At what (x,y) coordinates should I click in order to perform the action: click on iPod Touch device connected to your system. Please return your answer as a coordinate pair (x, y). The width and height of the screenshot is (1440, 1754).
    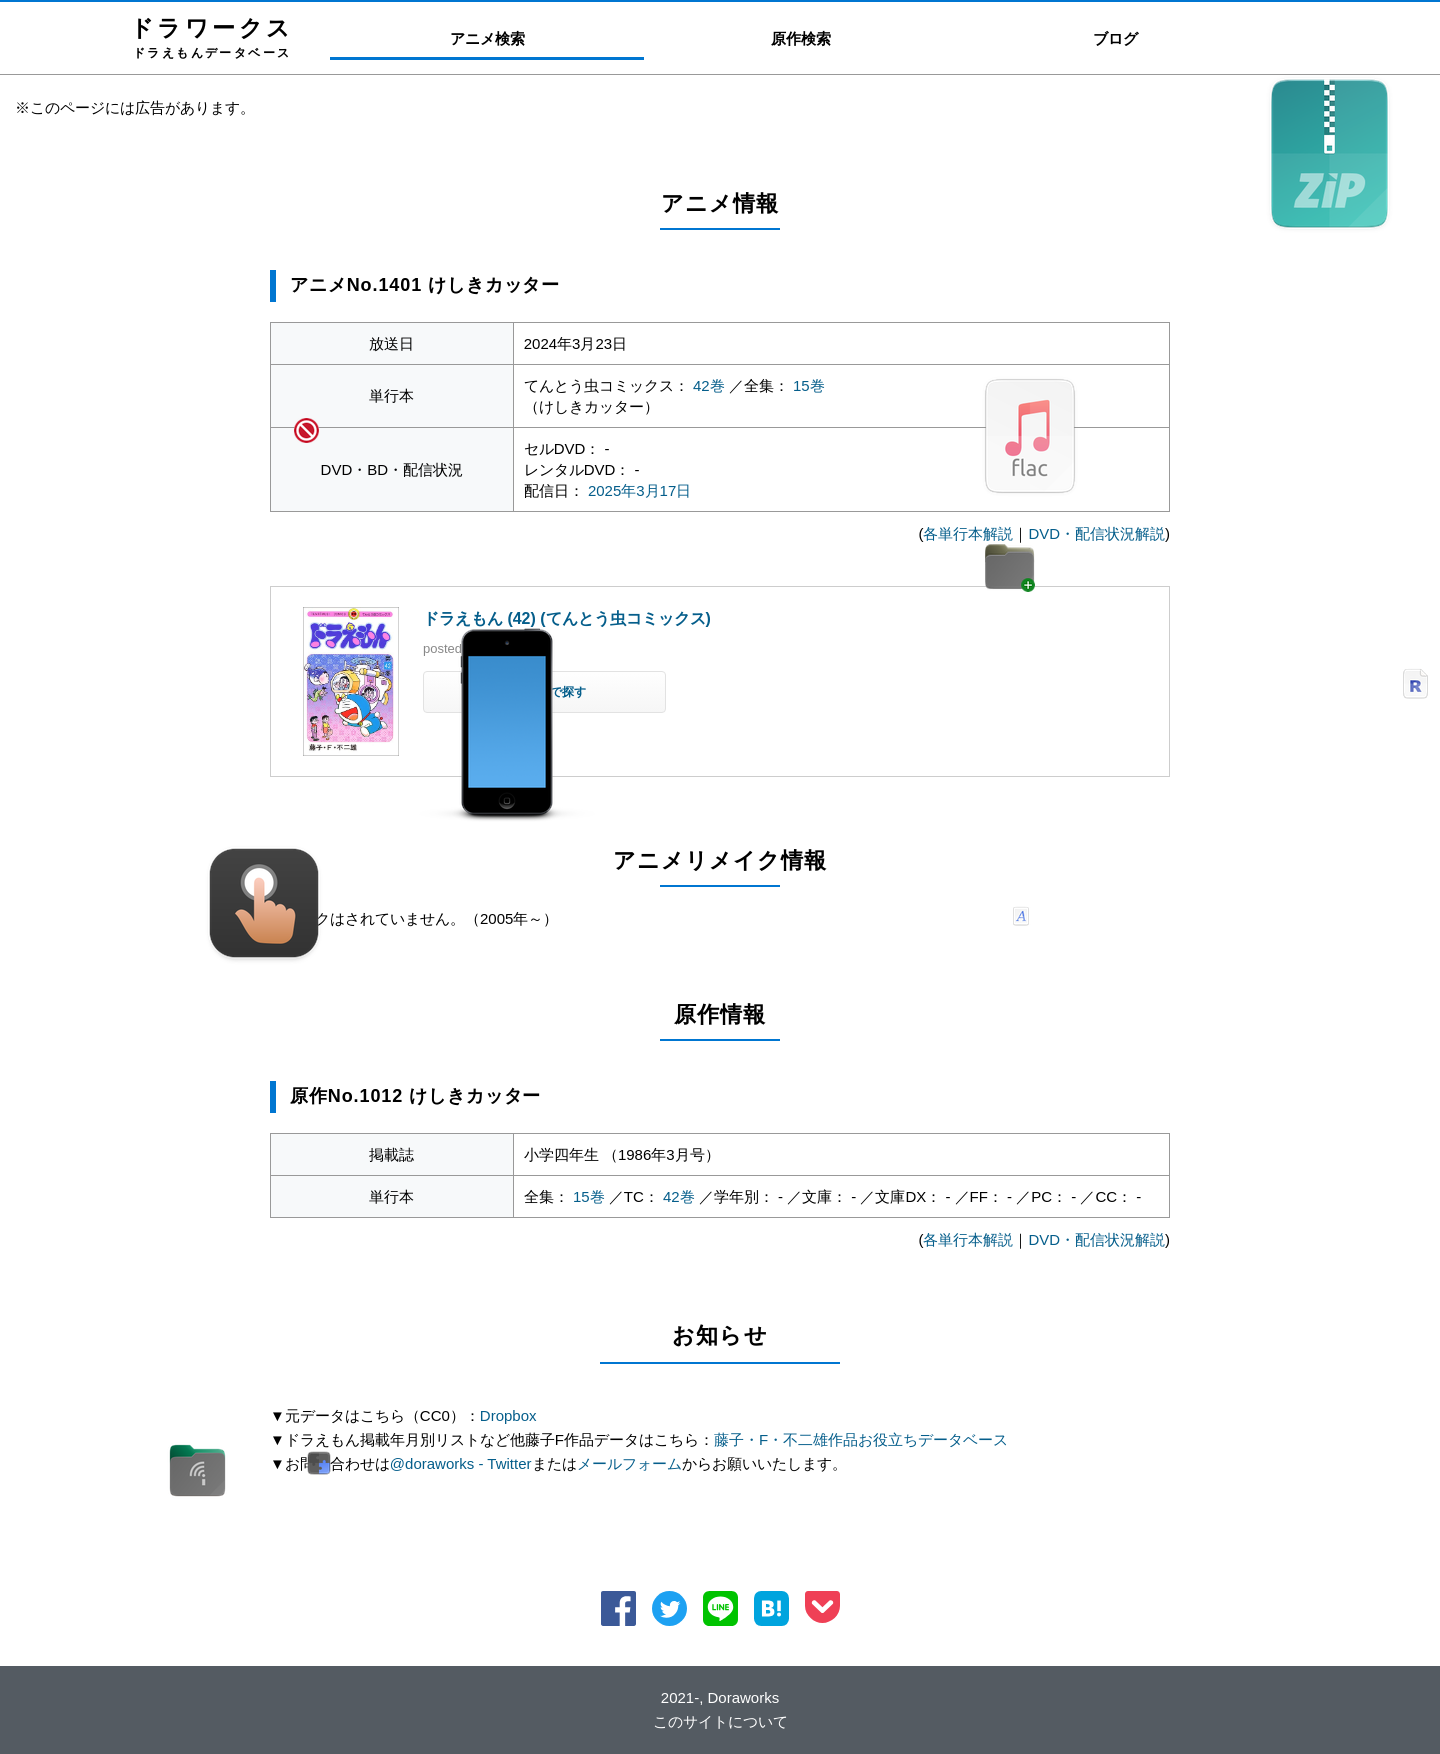
    Looking at the image, I should click on (507, 725).